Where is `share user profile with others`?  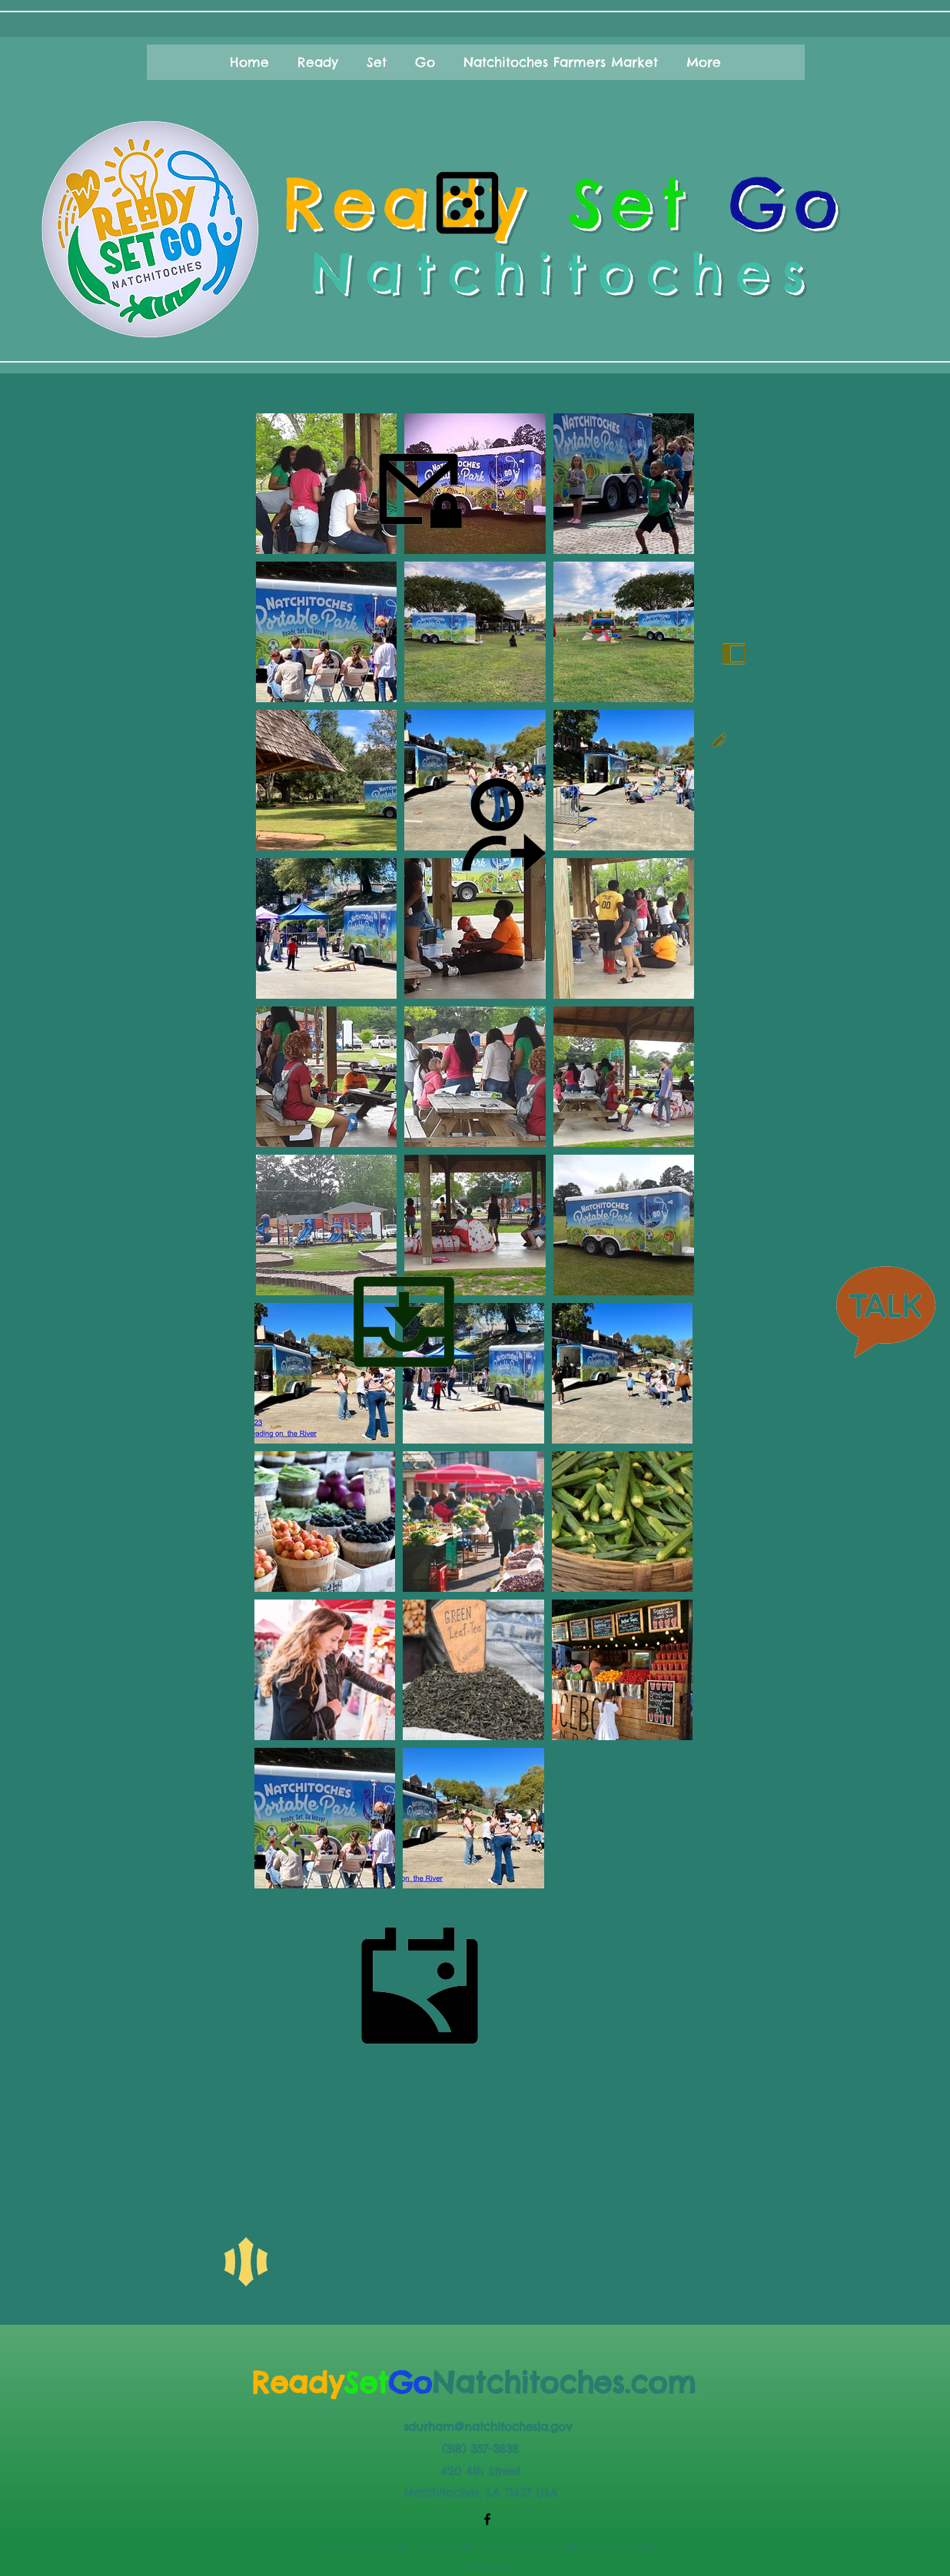
share user profile with others is located at coordinates (497, 827).